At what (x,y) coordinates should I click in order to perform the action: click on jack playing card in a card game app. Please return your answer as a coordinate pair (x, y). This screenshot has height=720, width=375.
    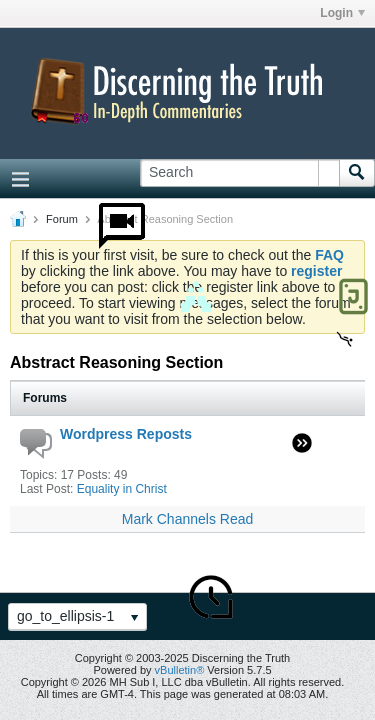
    Looking at the image, I should click on (353, 296).